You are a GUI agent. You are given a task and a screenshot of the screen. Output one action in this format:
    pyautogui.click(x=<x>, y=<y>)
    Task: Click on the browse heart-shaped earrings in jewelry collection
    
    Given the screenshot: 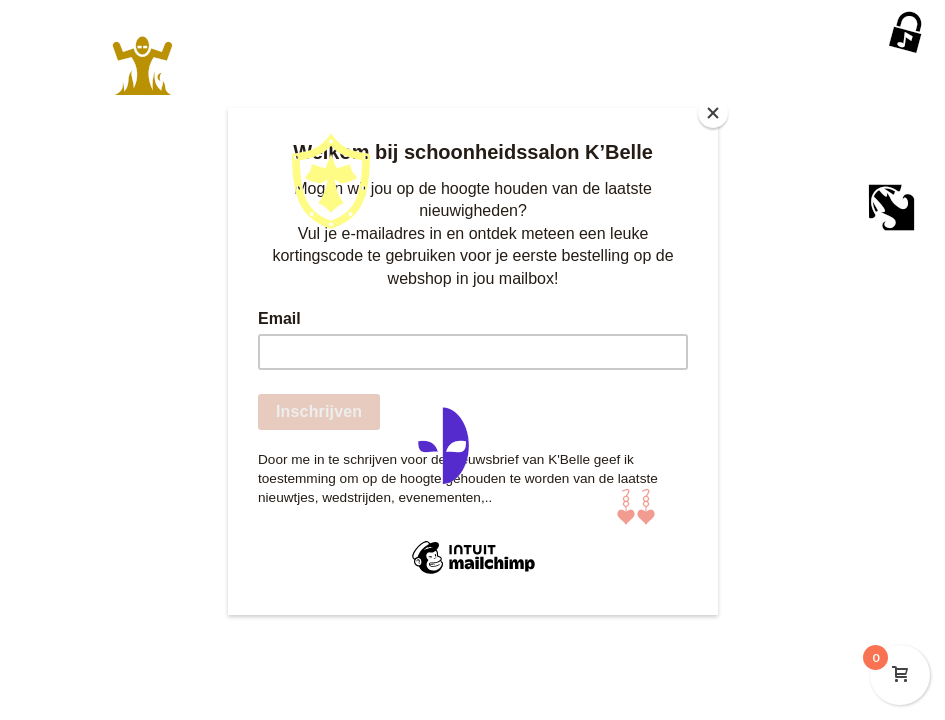 What is the action you would take?
    pyautogui.click(x=636, y=507)
    